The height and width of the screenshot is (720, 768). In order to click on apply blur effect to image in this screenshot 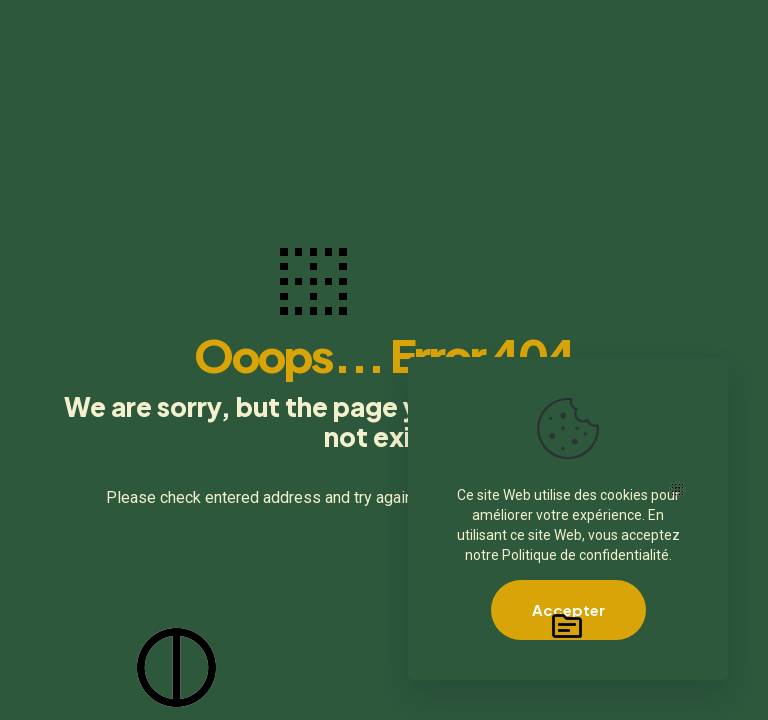, I will do `click(677, 489)`.